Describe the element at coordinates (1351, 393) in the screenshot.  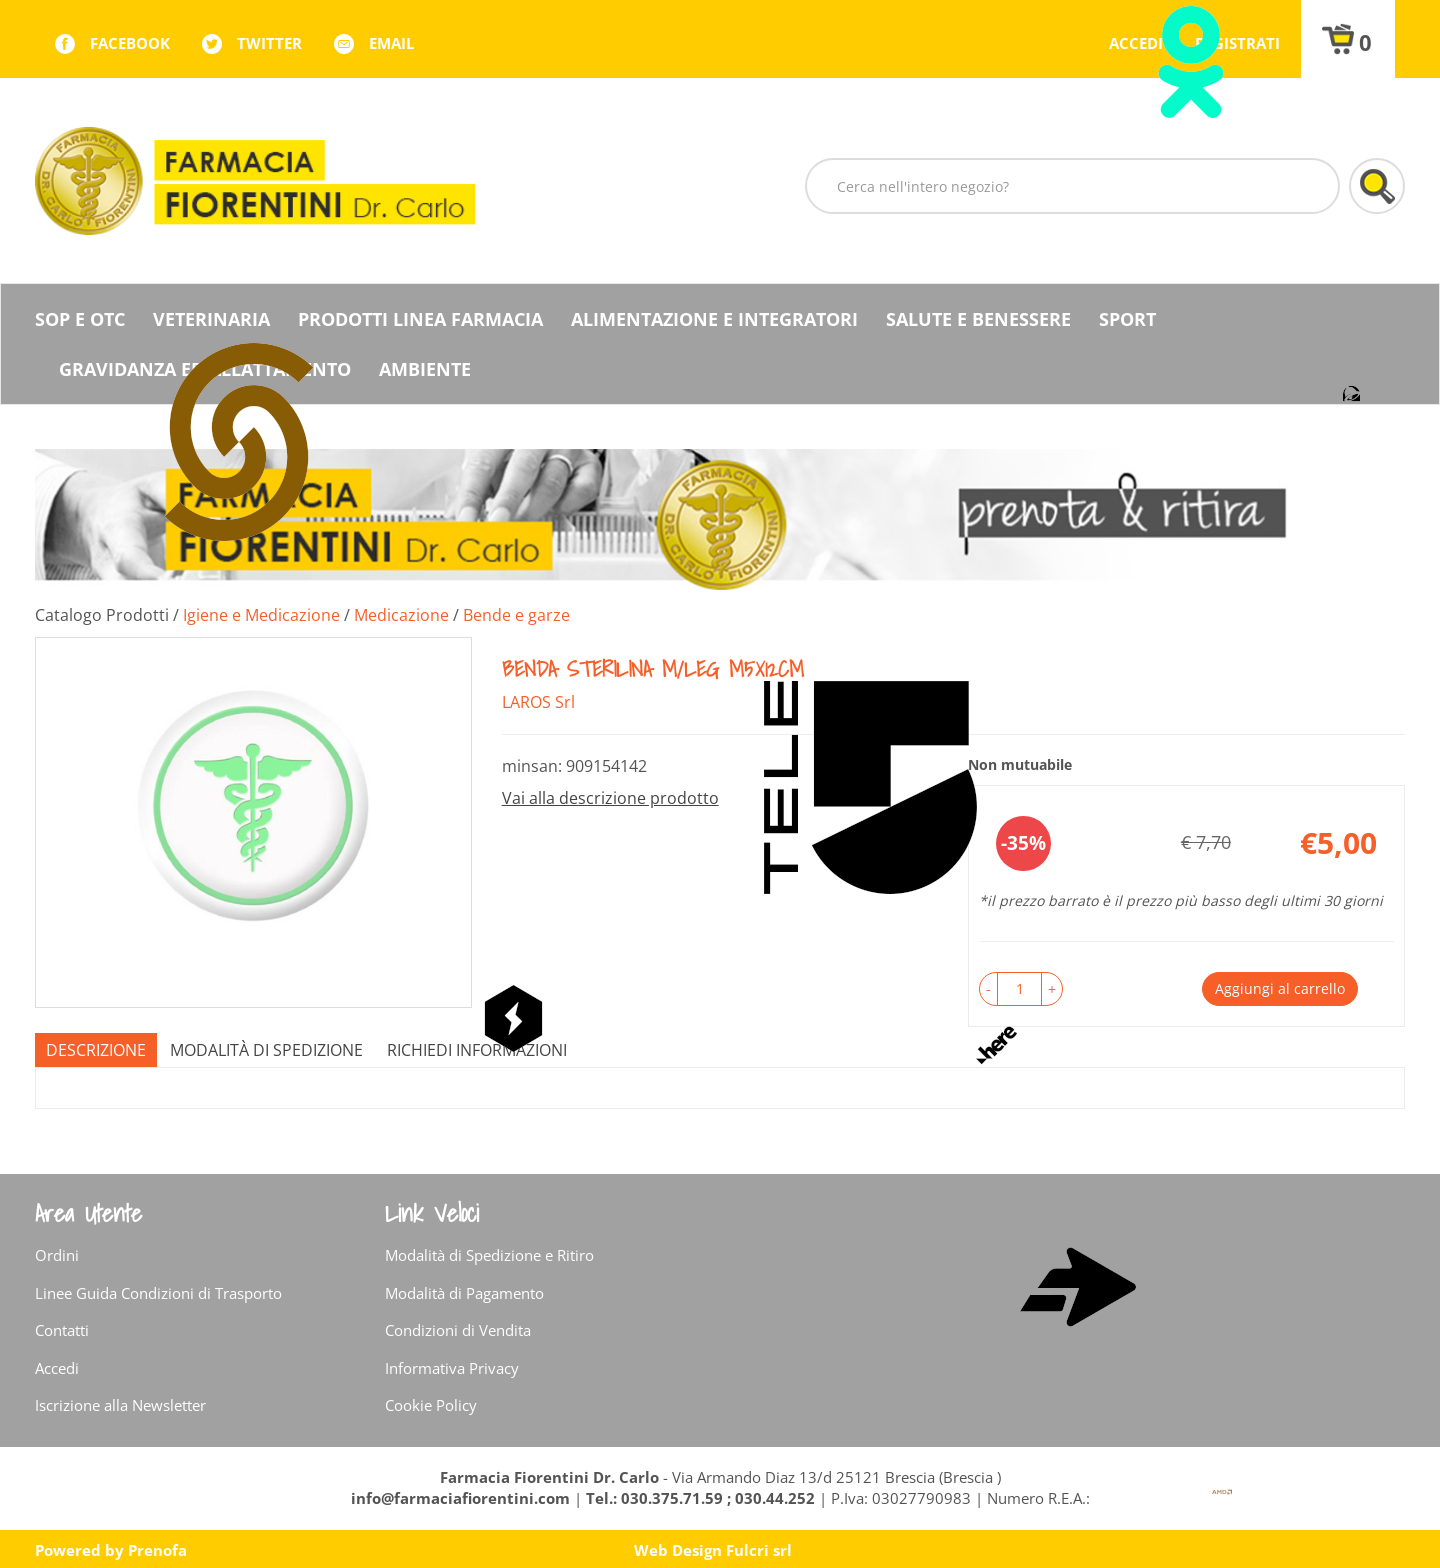
I see `open the Taco Bell app` at that location.